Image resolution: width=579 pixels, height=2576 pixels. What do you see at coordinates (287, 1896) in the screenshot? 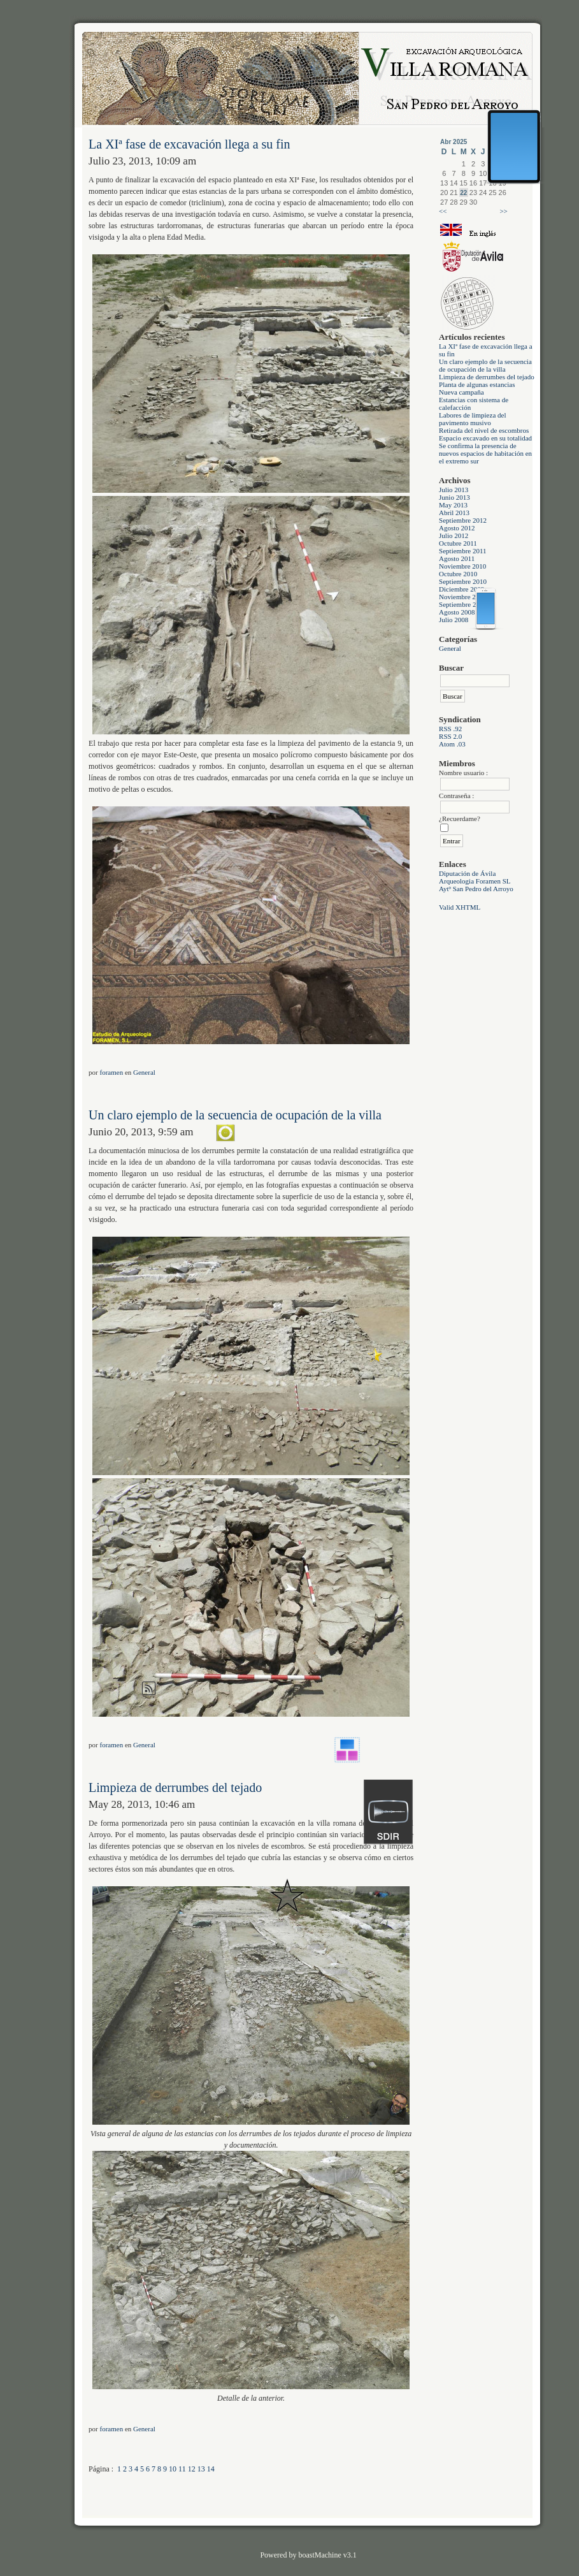
I see `view VIP contacts in mail` at bounding box center [287, 1896].